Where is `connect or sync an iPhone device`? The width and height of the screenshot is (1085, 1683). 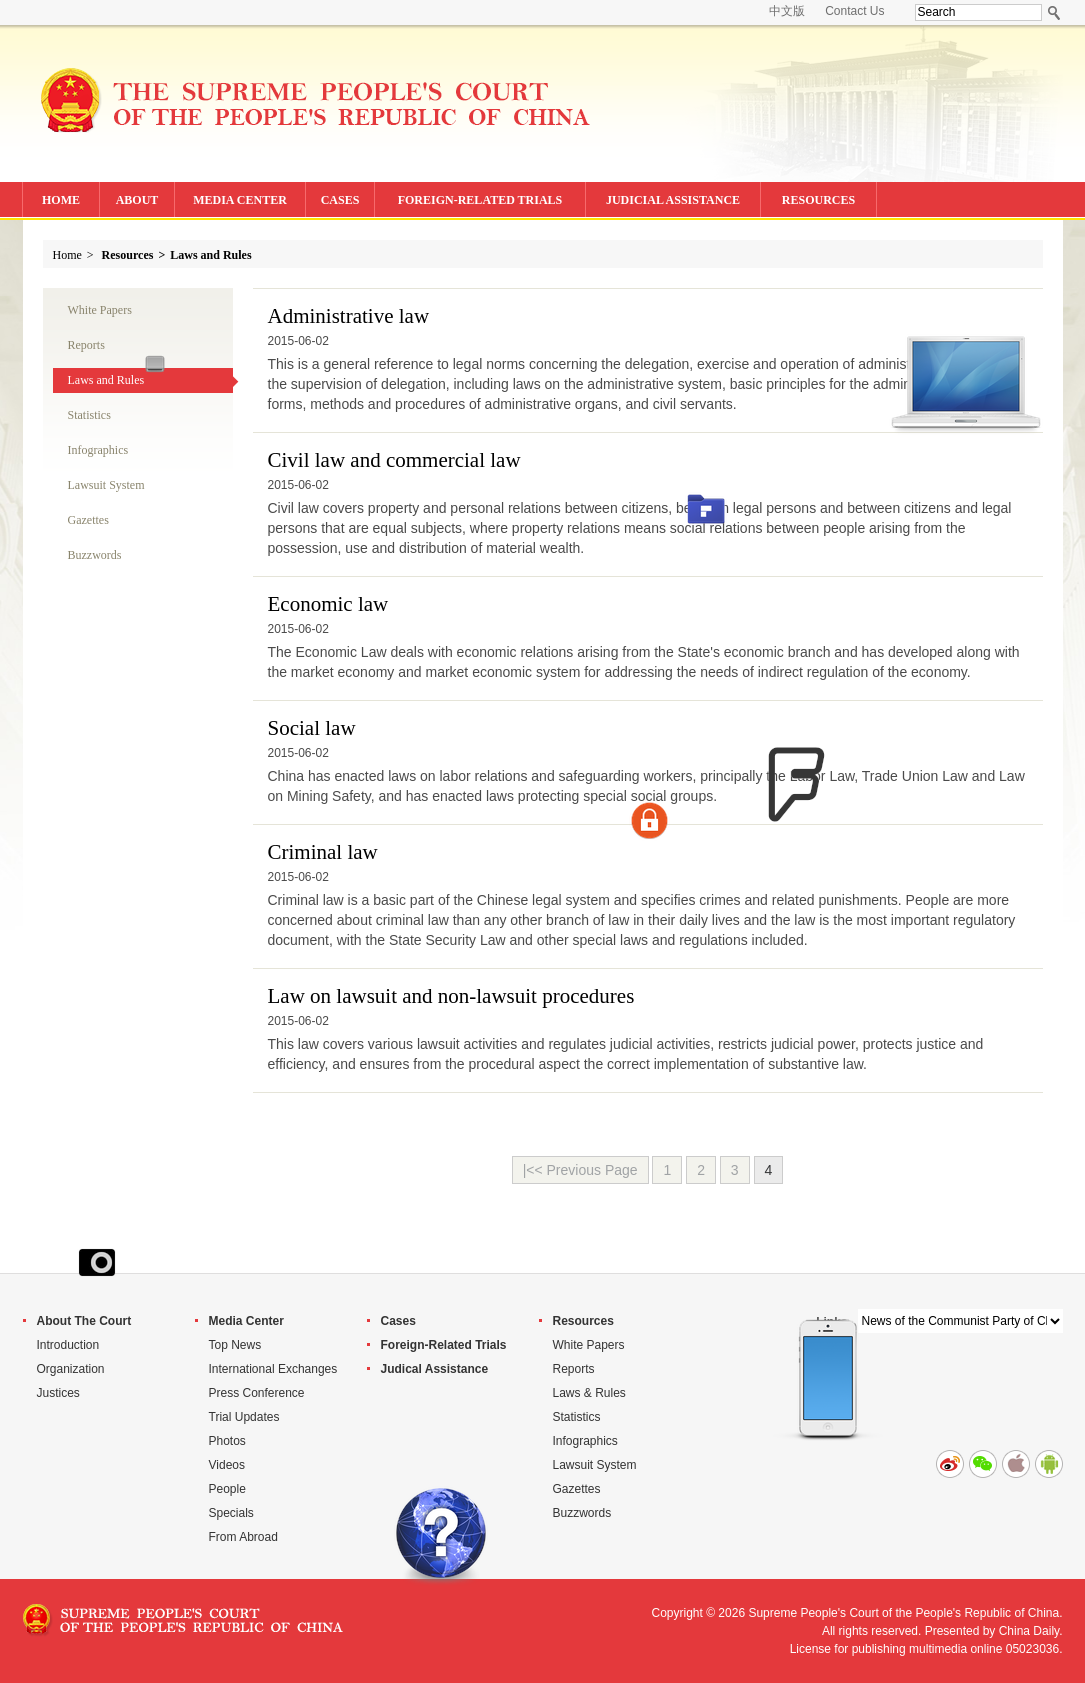 connect or sync an iPhone device is located at coordinates (828, 1380).